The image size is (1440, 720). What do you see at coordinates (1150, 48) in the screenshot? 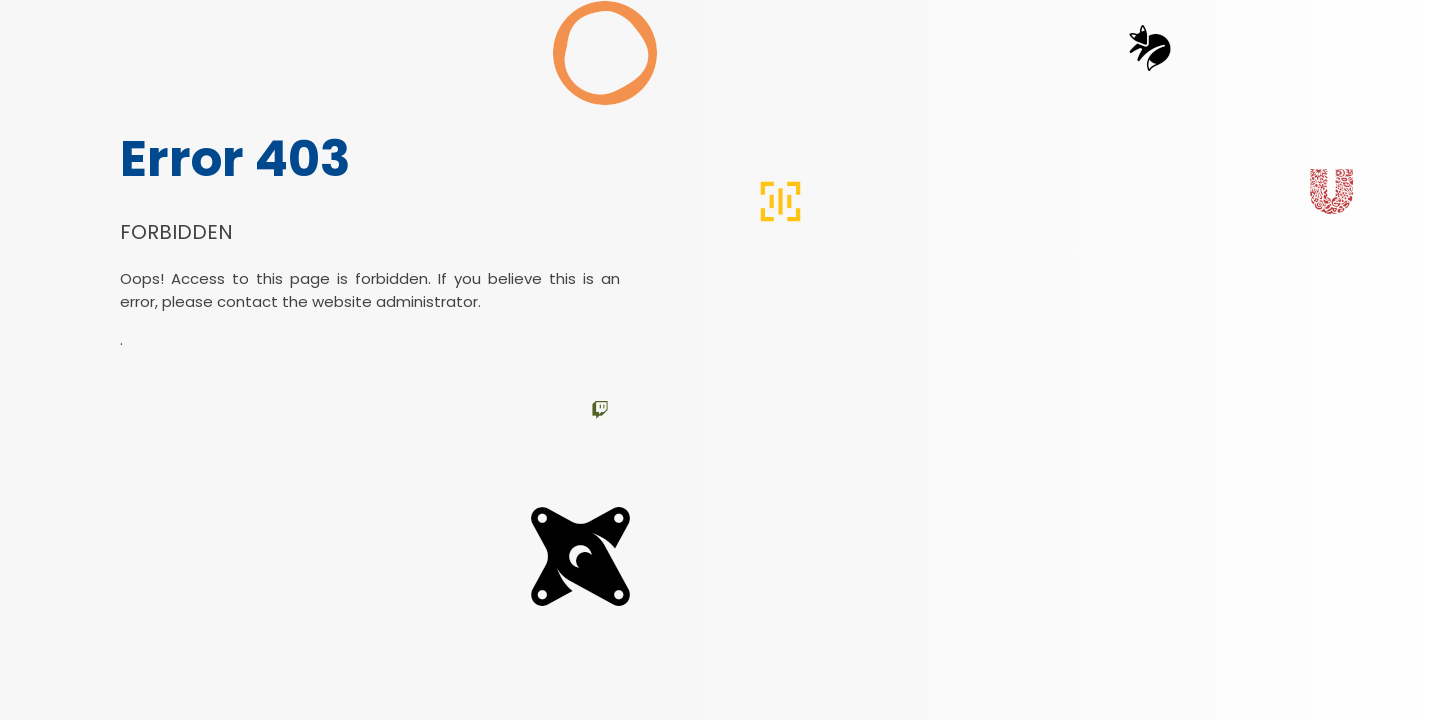
I see `open the Kitsu anime tracking app` at bounding box center [1150, 48].